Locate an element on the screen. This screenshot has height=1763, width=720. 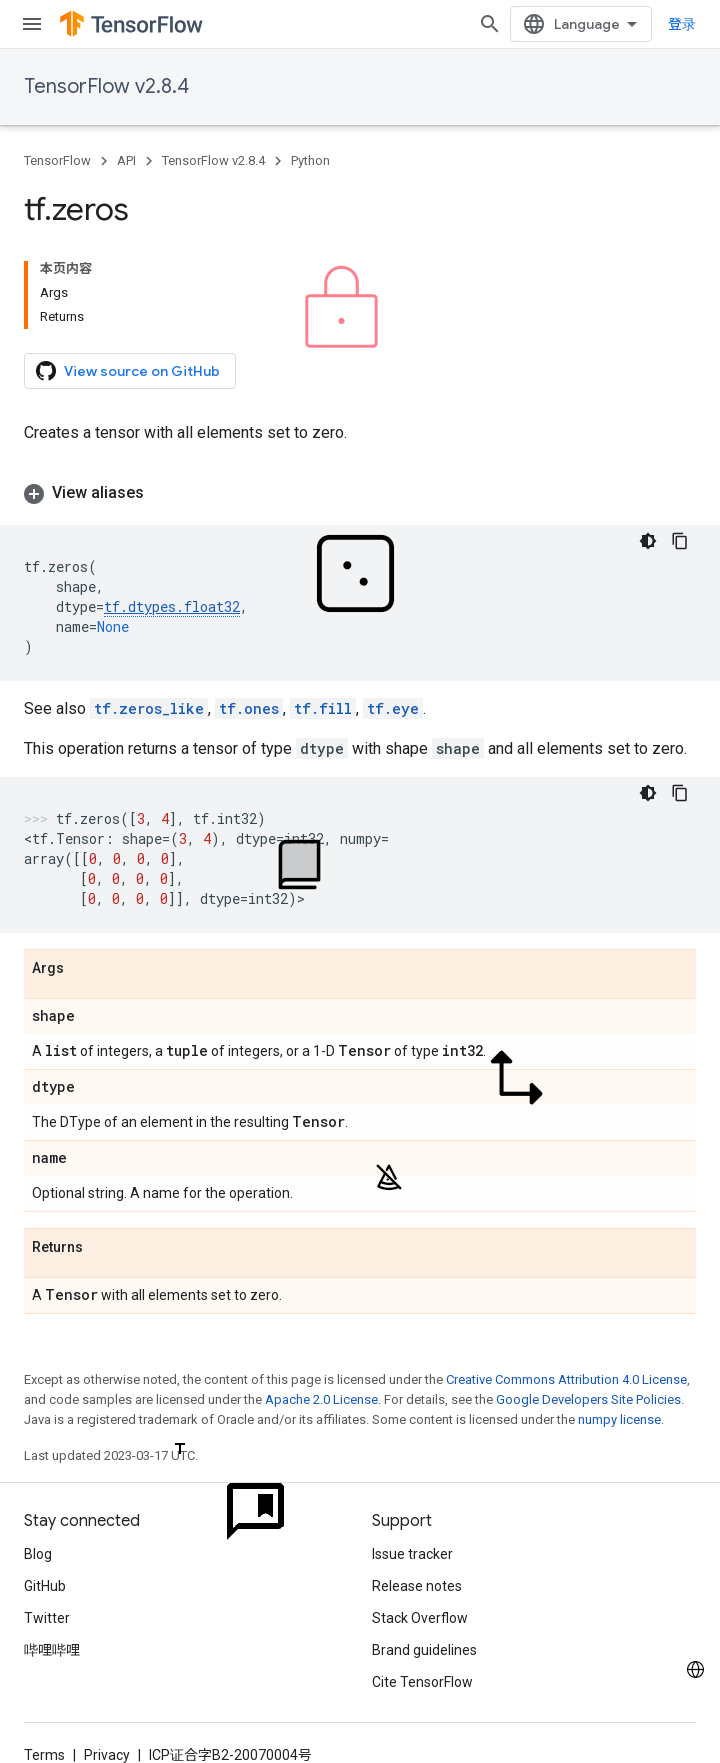
lock or secure this item is located at coordinates (341, 311).